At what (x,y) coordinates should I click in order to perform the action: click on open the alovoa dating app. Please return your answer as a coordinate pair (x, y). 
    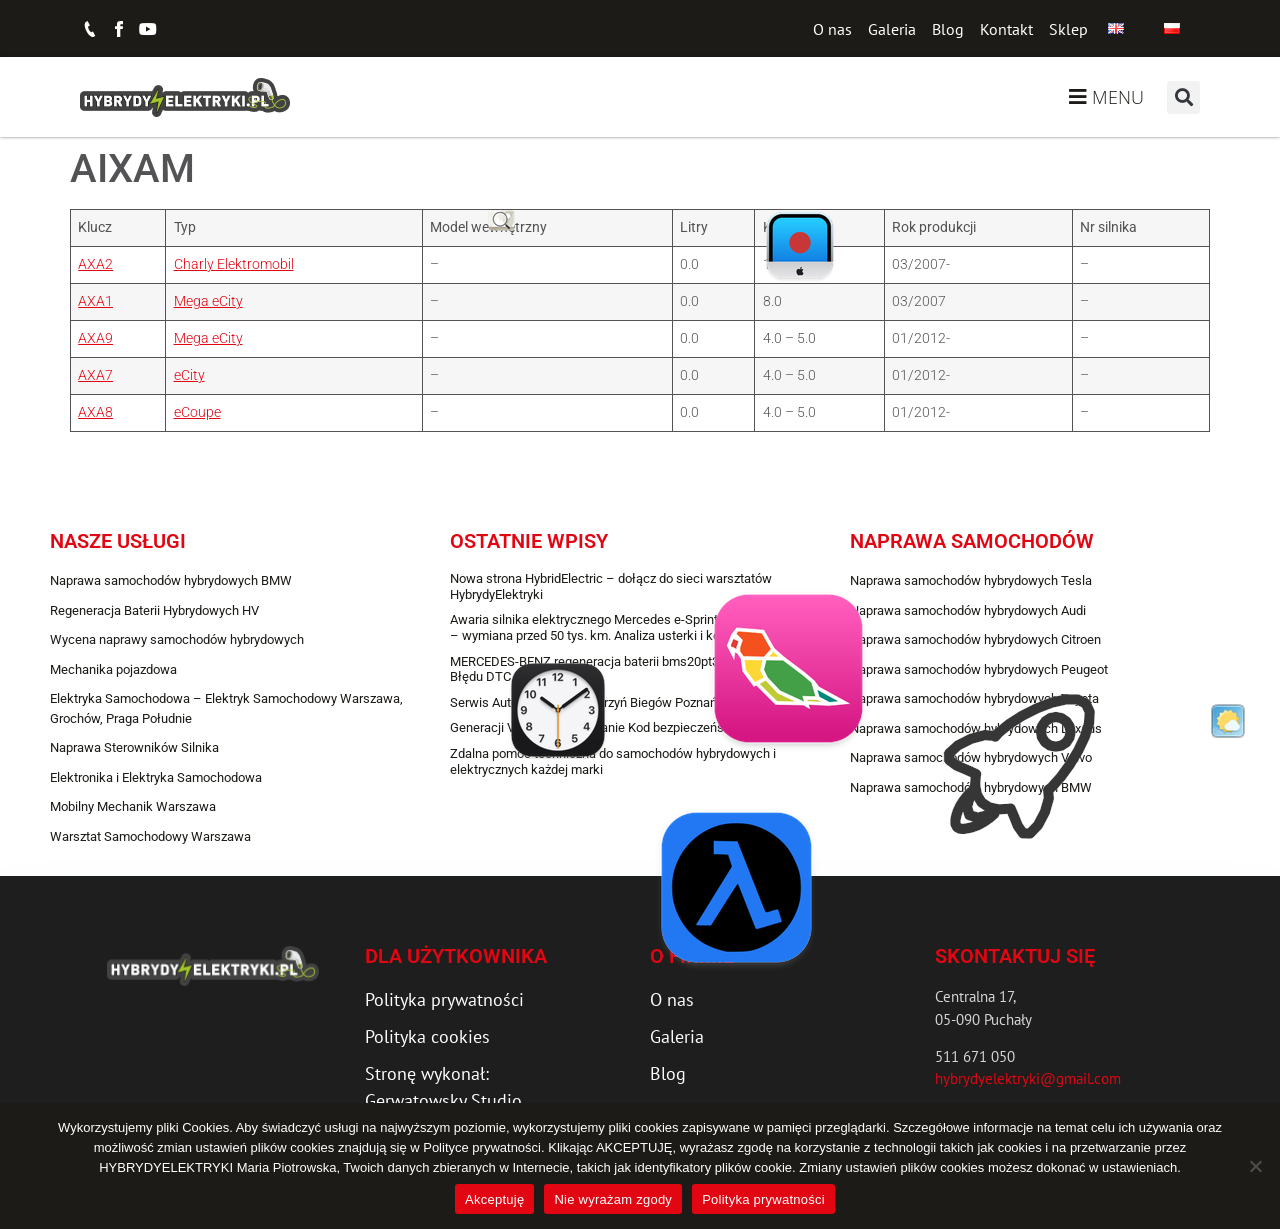
    Looking at the image, I should click on (788, 668).